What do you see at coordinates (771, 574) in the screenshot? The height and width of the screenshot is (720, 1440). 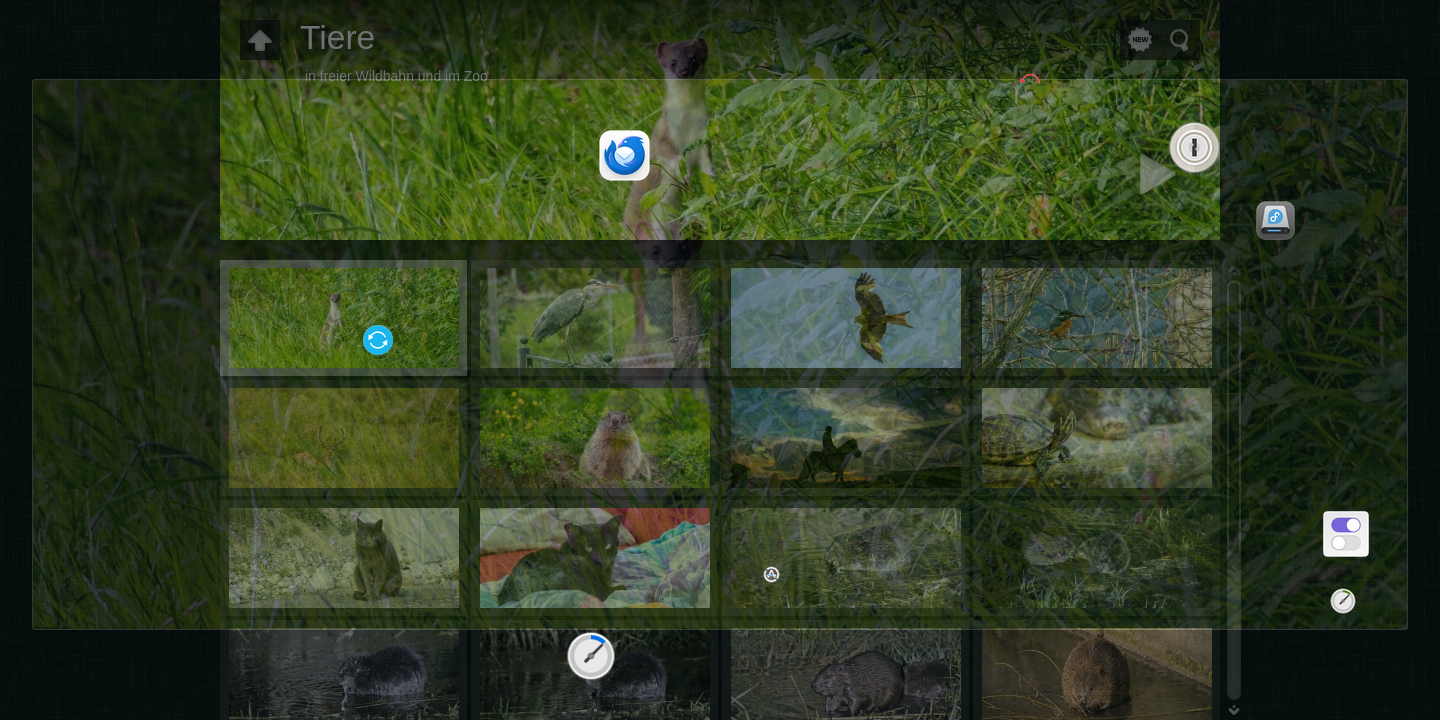 I see `check for available system updates` at bounding box center [771, 574].